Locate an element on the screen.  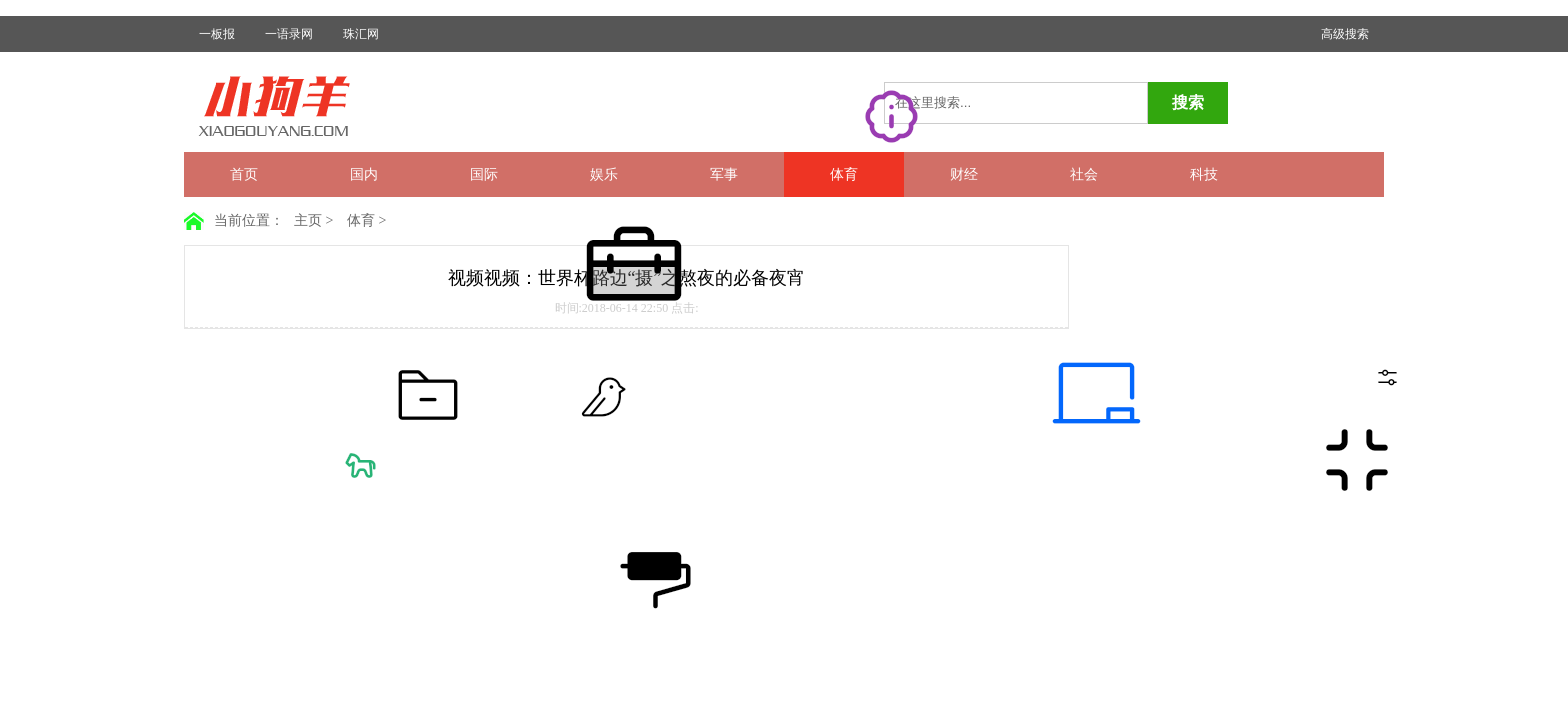
view information or details is located at coordinates (891, 116).